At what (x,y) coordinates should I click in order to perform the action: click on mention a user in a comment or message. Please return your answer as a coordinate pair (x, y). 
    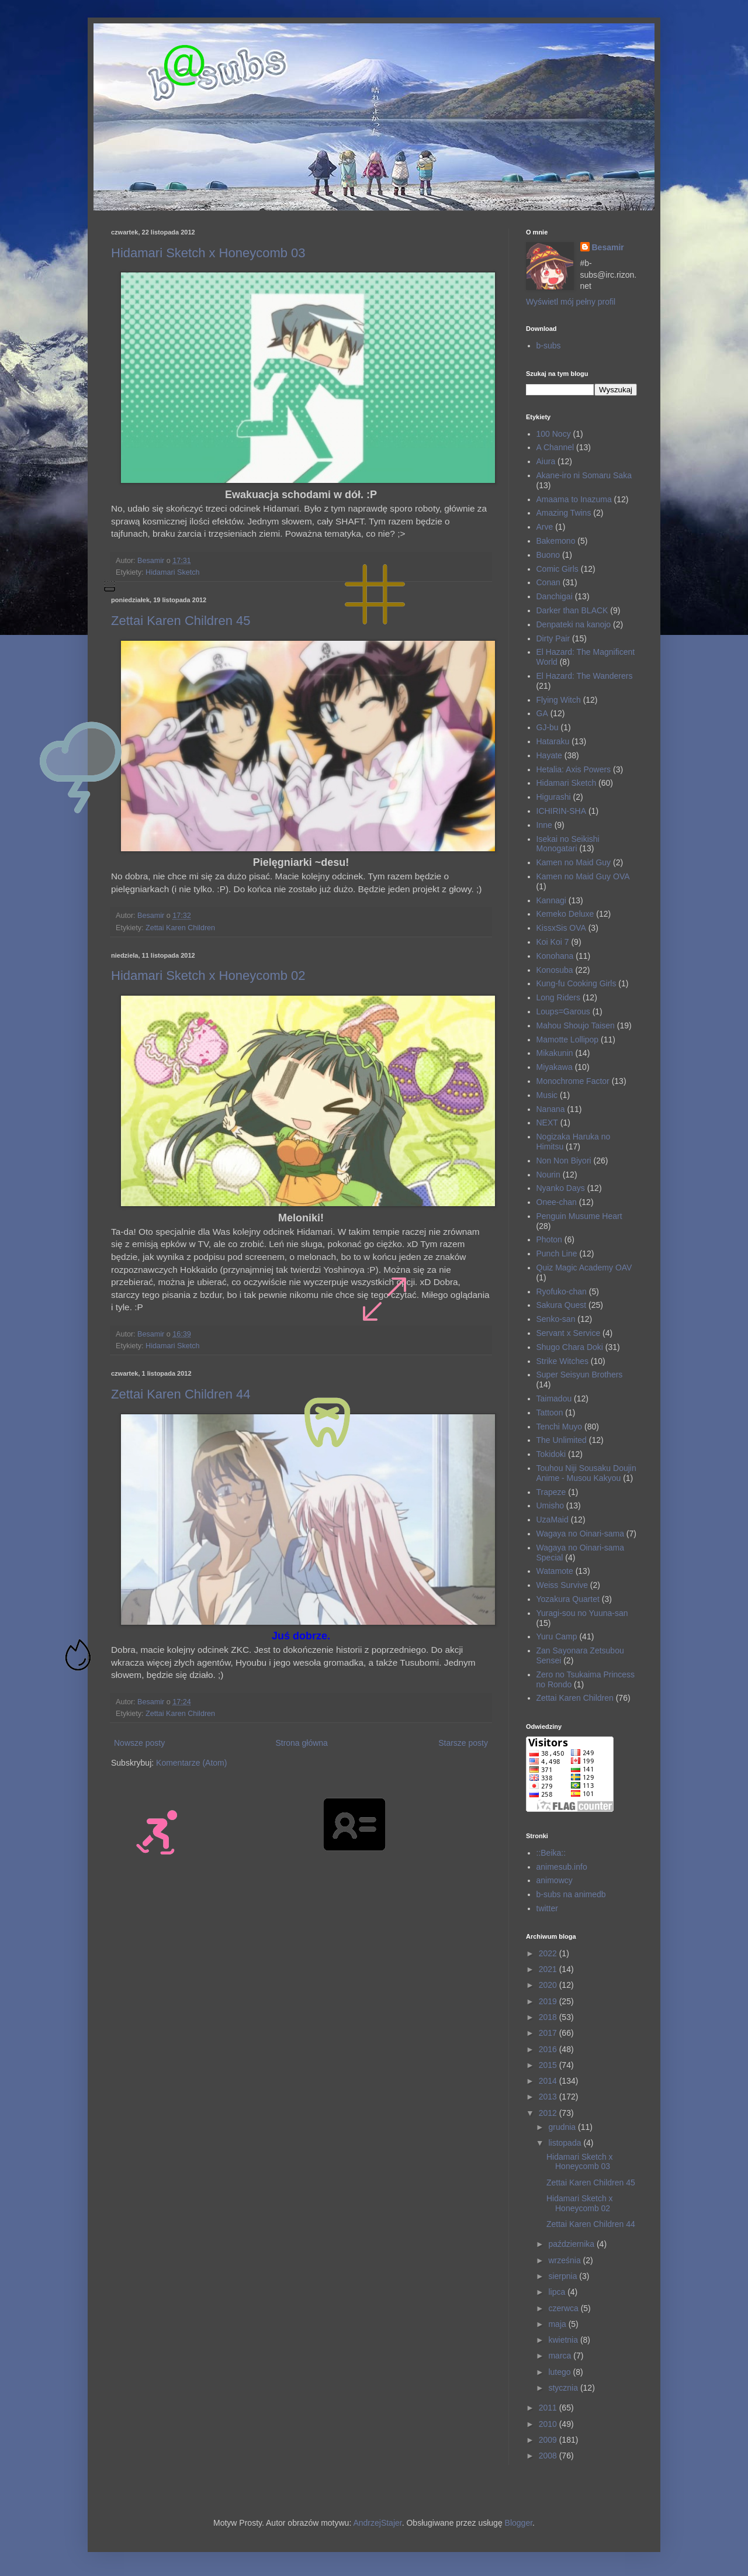
    Looking at the image, I should click on (183, 64).